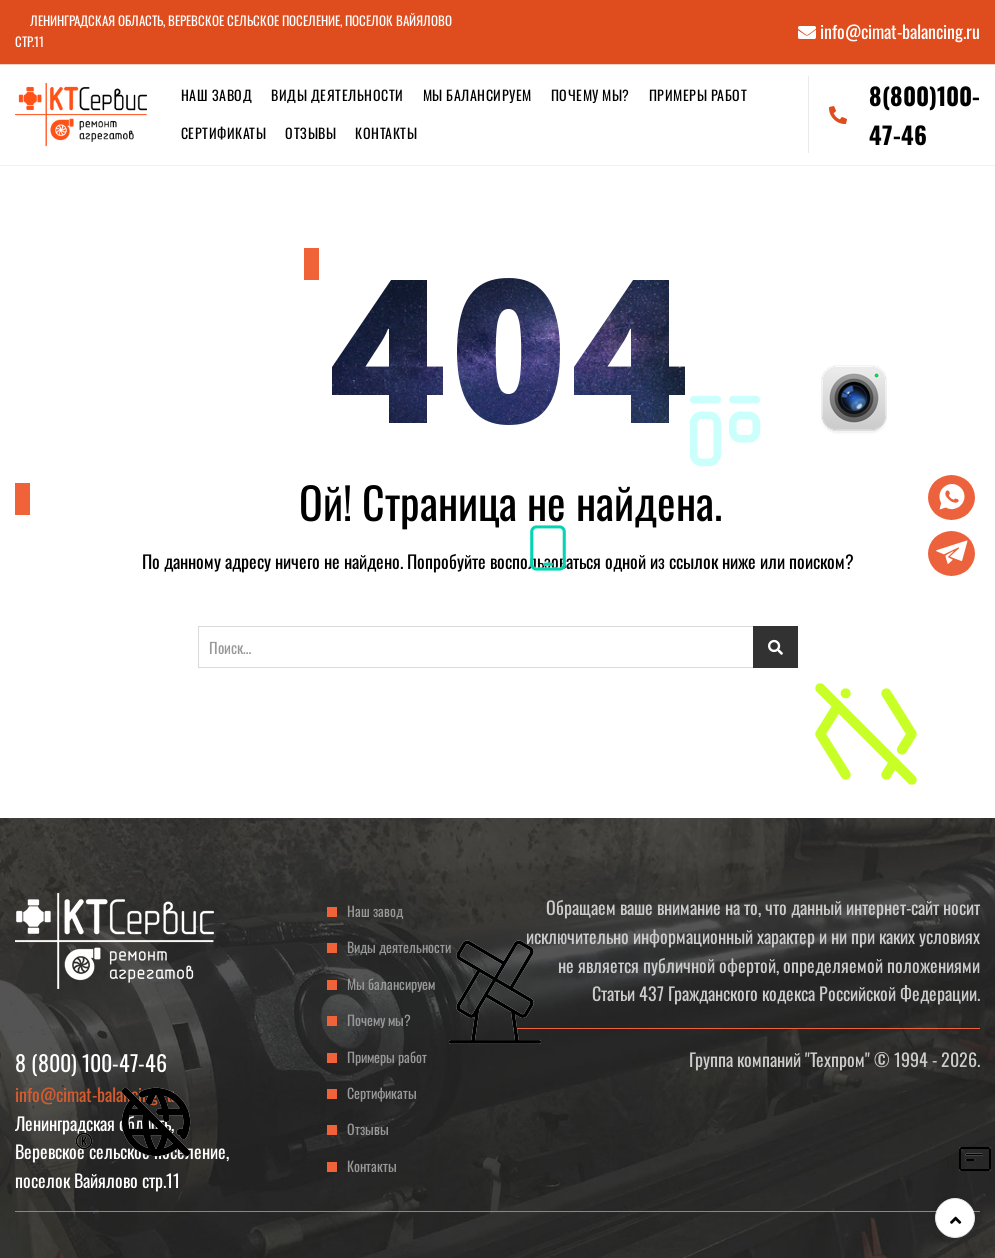  What do you see at coordinates (548, 548) in the screenshot?
I see `view on tablet device` at bounding box center [548, 548].